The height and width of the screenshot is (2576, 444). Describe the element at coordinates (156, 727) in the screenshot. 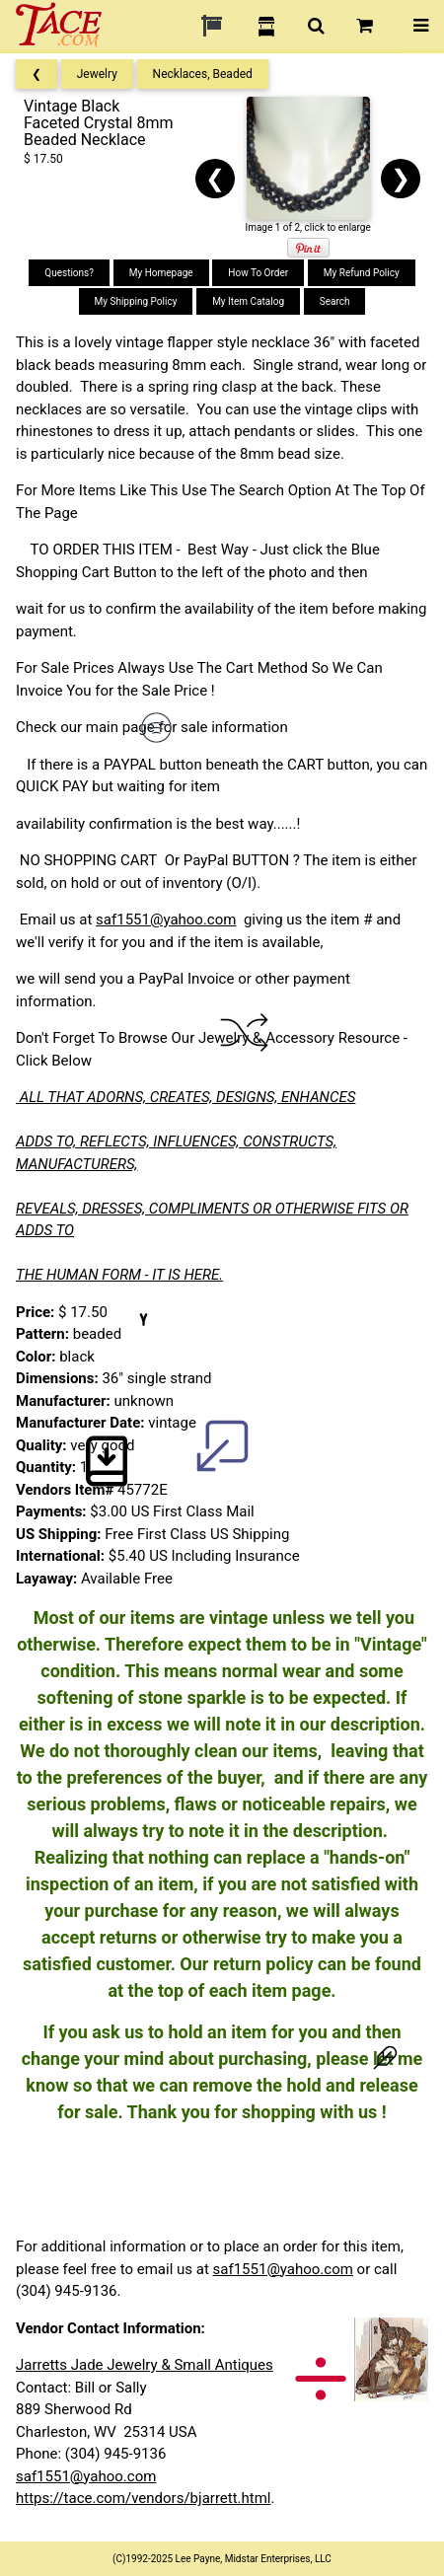

I see `open Spotify` at that location.